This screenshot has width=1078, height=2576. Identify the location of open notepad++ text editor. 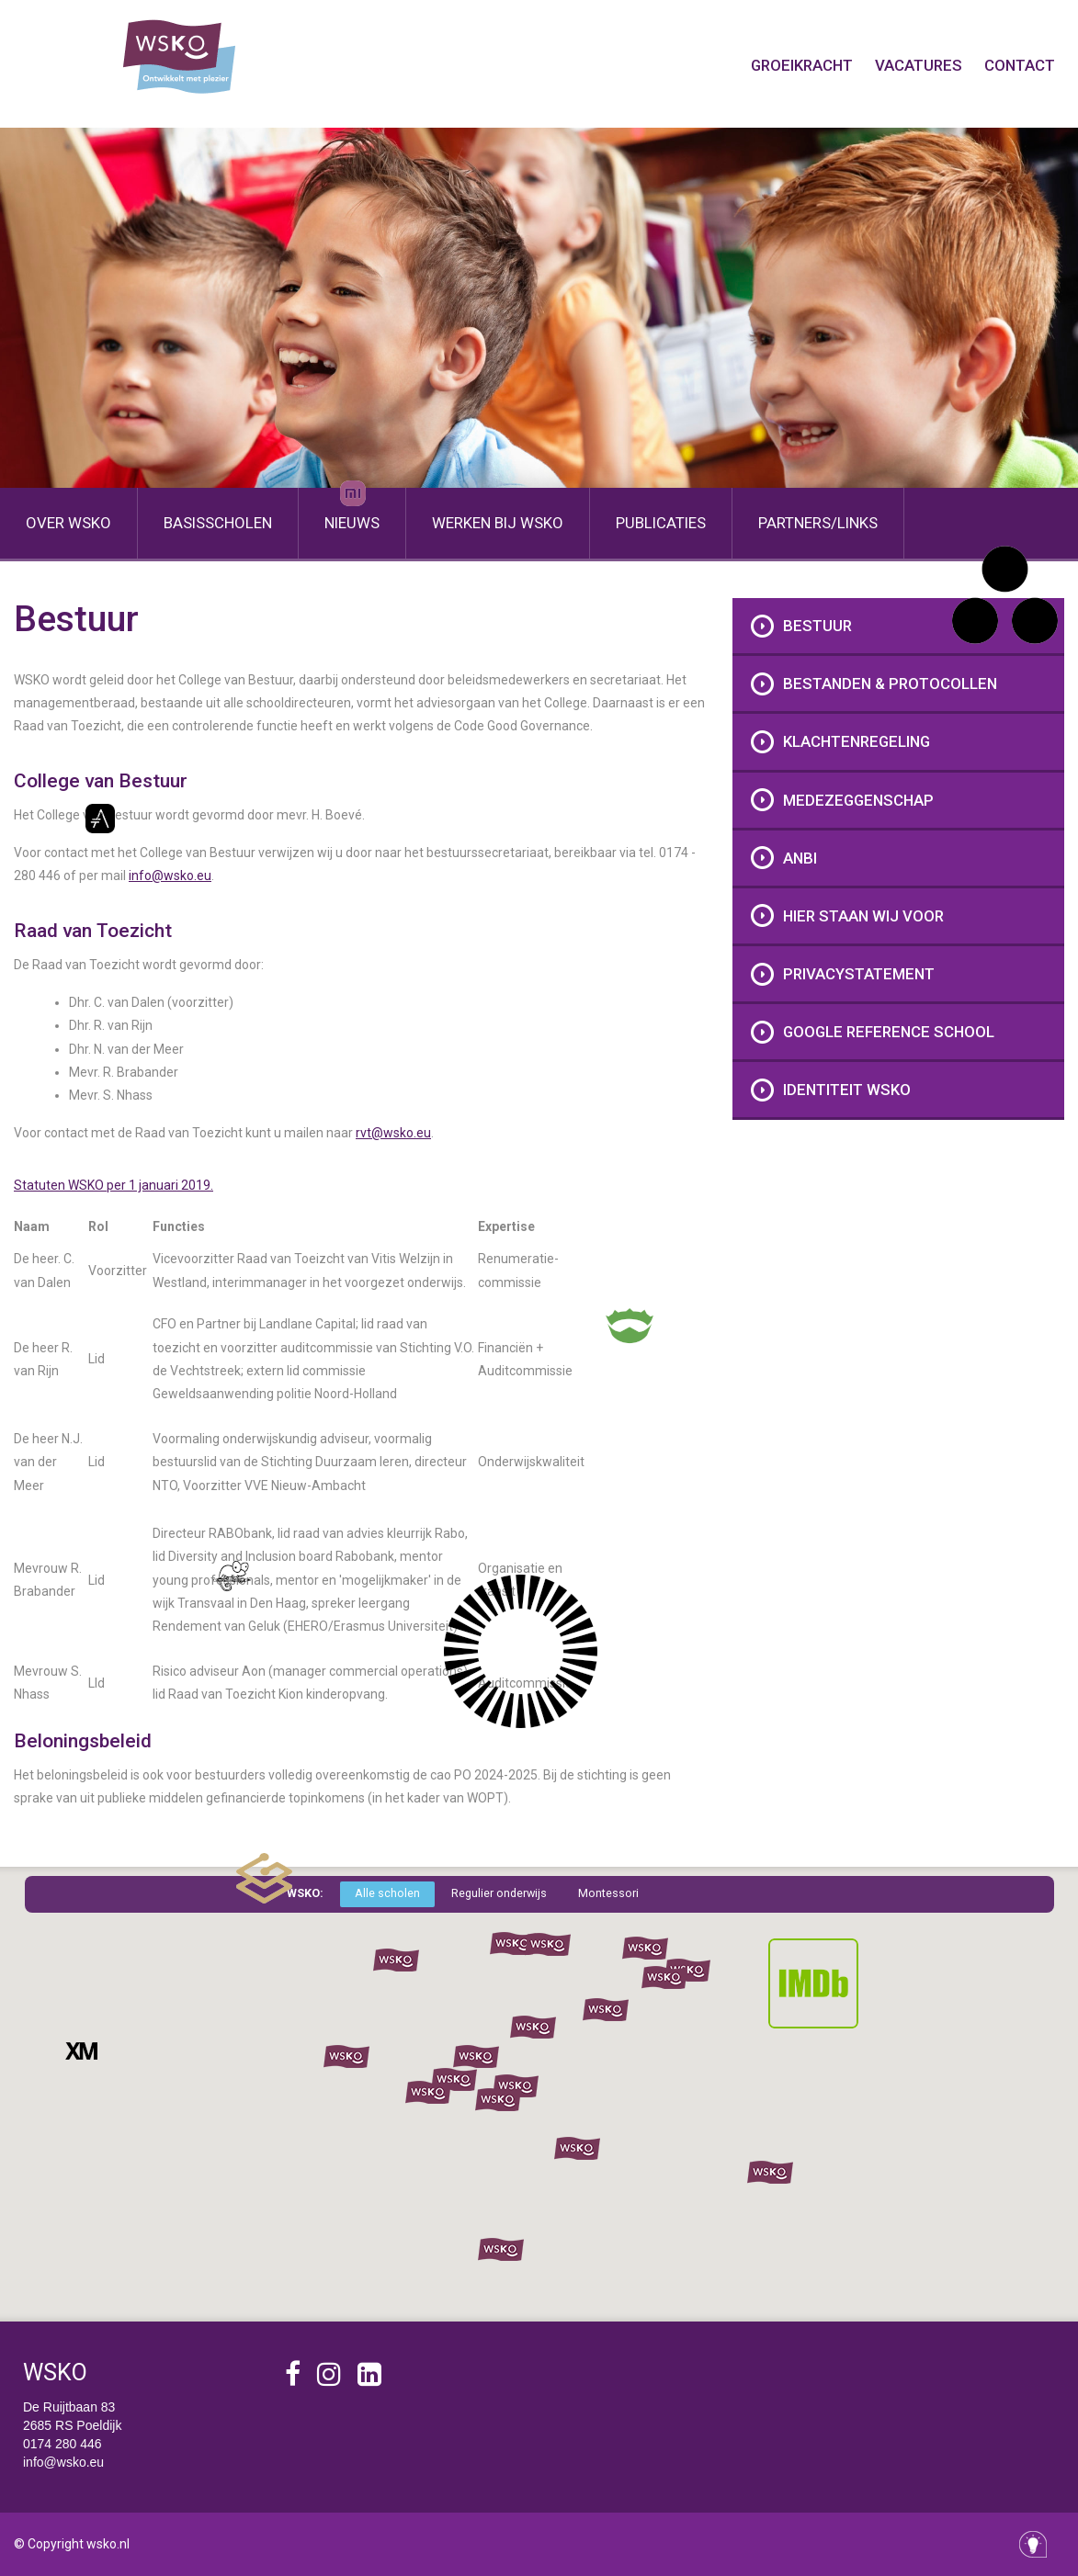
(232, 1576).